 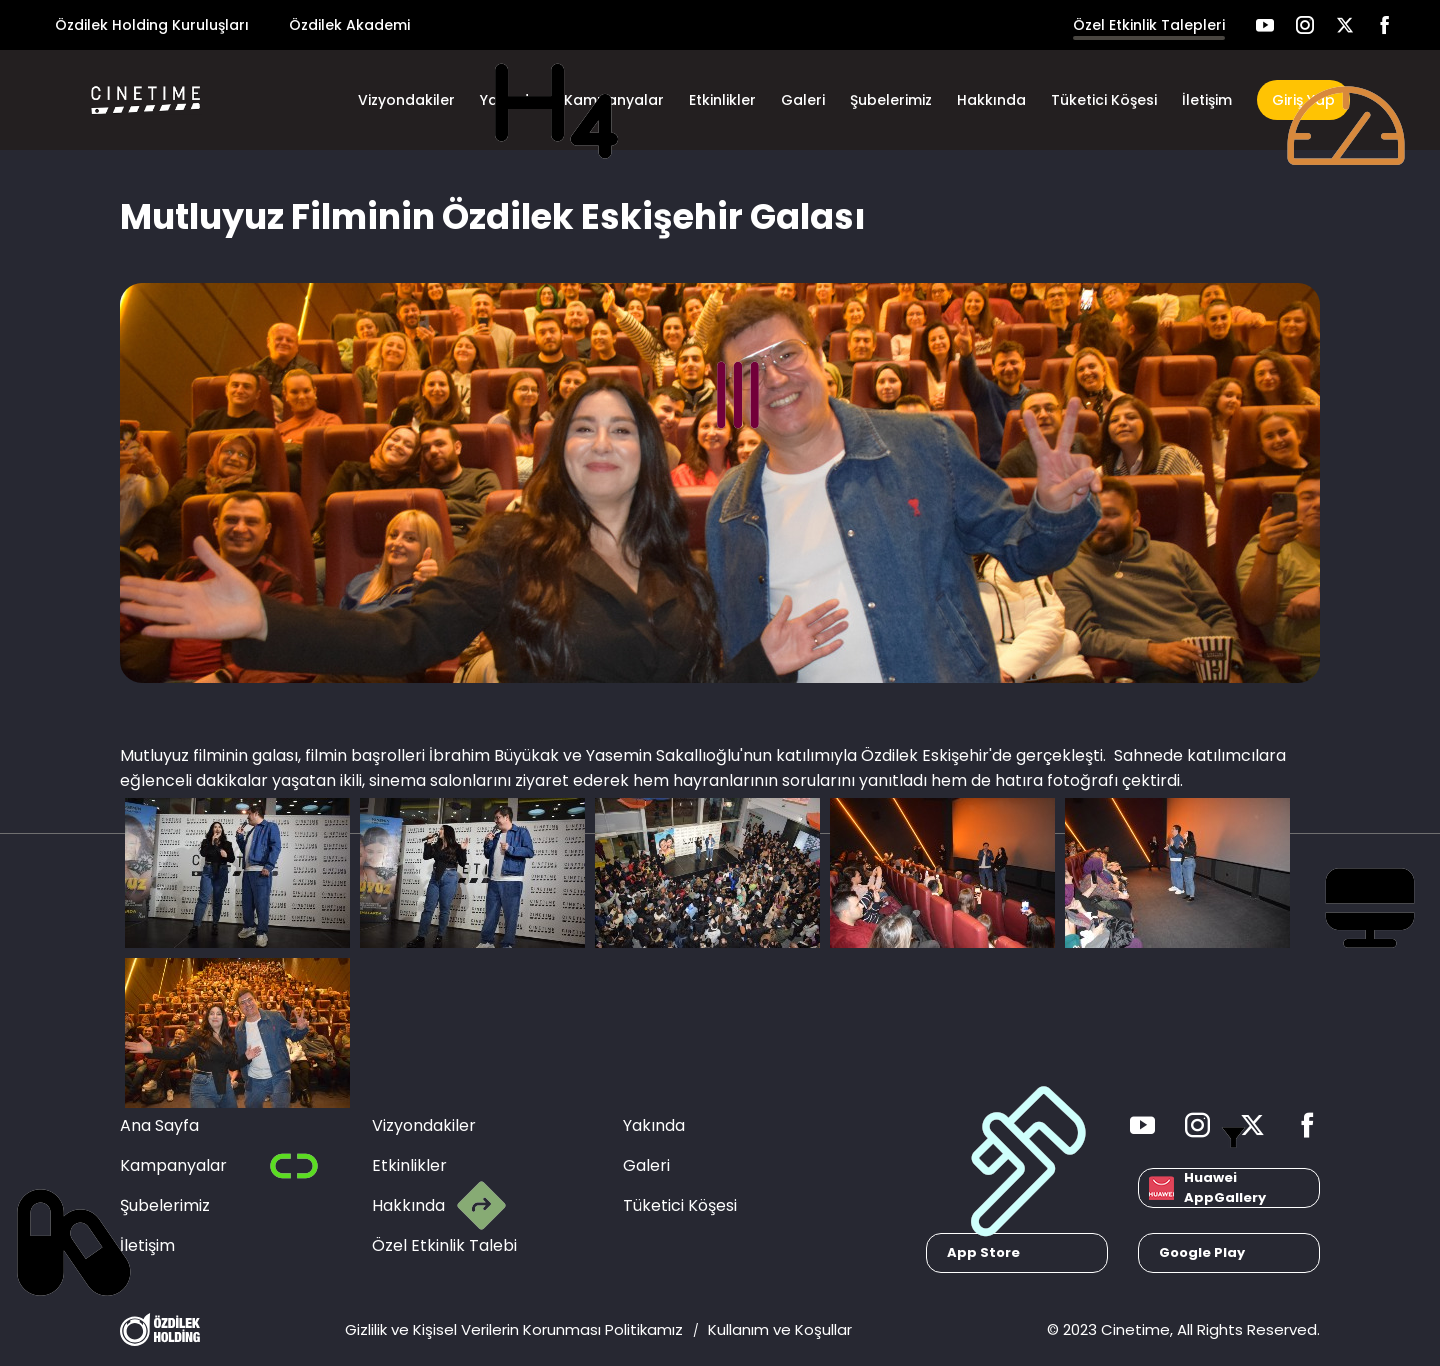 What do you see at coordinates (549, 109) in the screenshot?
I see `format text as heading level 4` at bounding box center [549, 109].